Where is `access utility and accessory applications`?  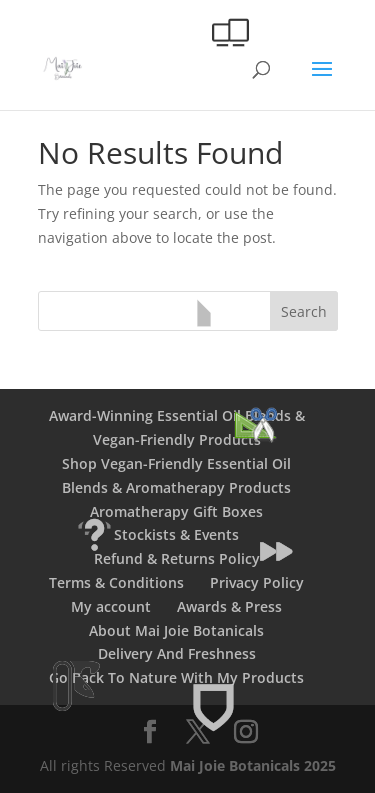
access utility and accessory applications is located at coordinates (254, 421).